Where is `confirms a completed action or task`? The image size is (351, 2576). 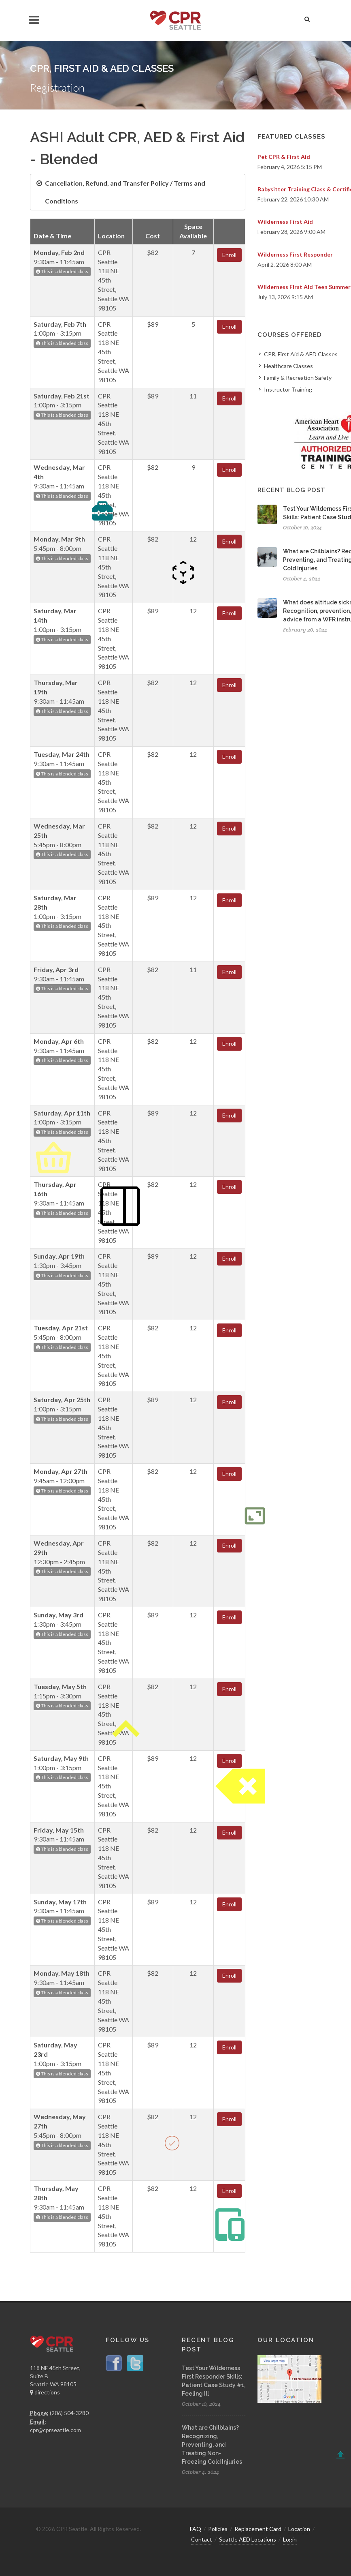 confirms a completed action or task is located at coordinates (172, 2143).